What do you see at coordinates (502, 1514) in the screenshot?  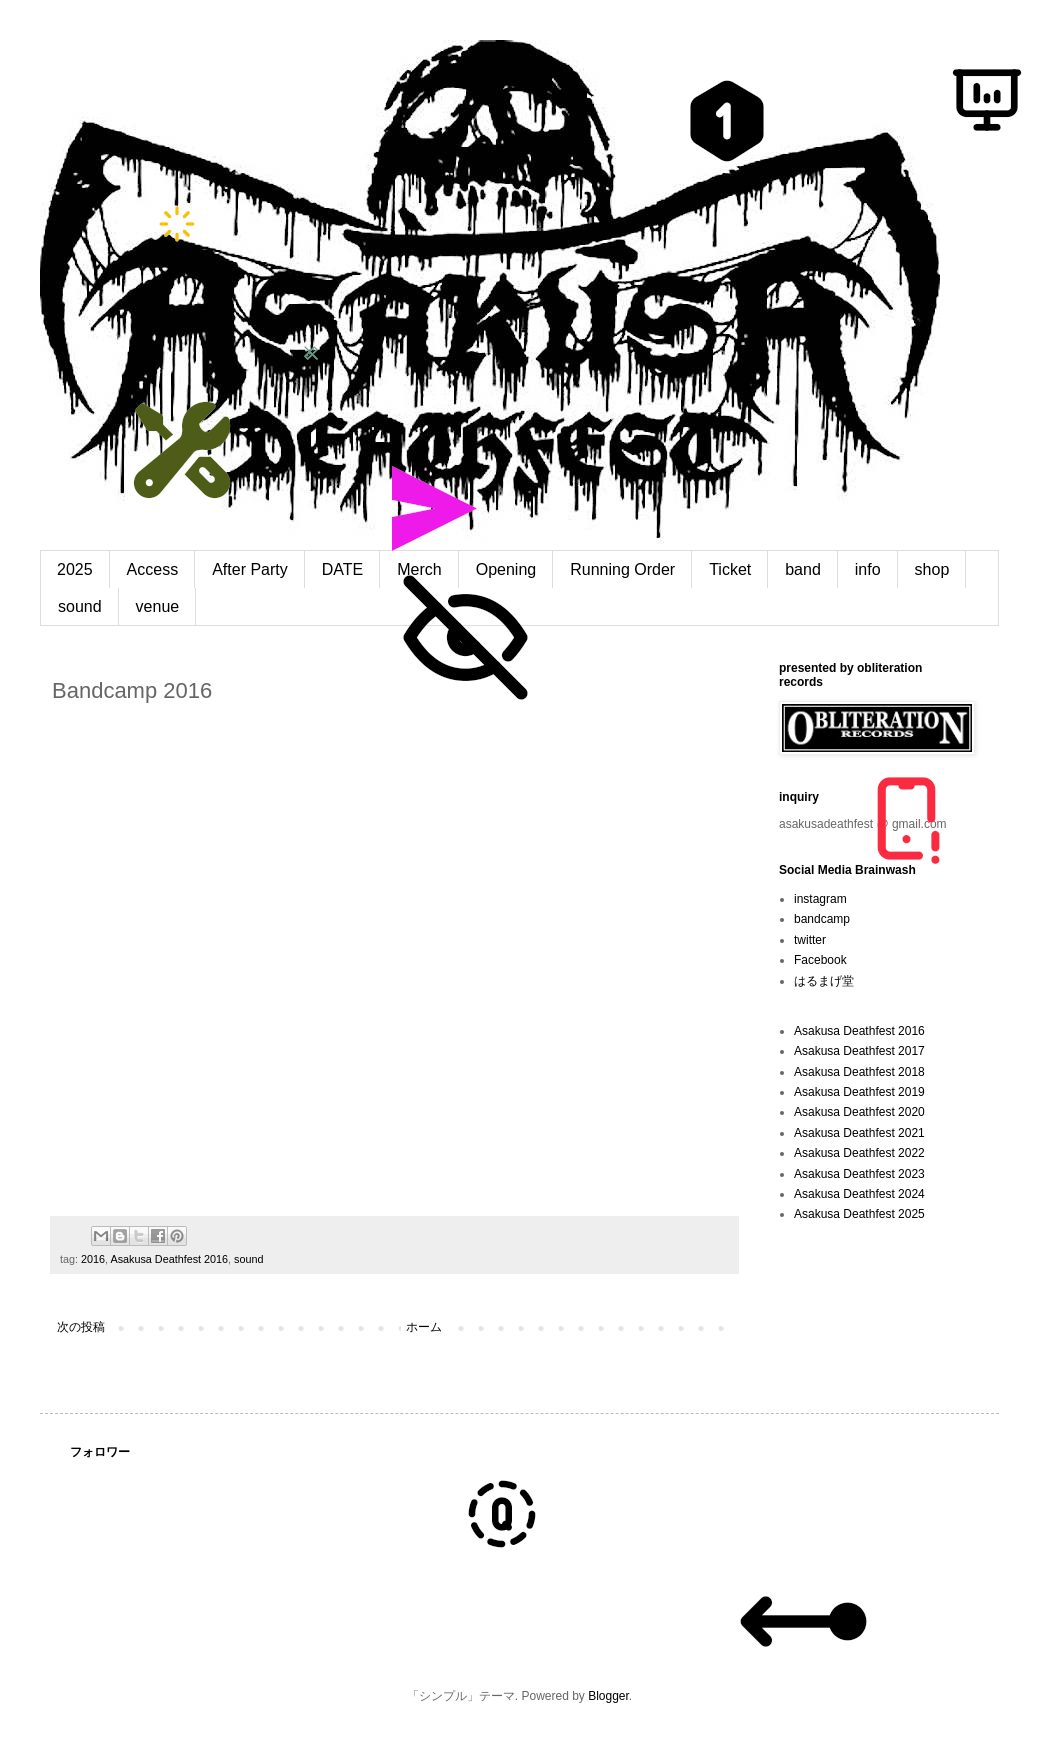 I see `indicates a pending or in-progress queue item` at bounding box center [502, 1514].